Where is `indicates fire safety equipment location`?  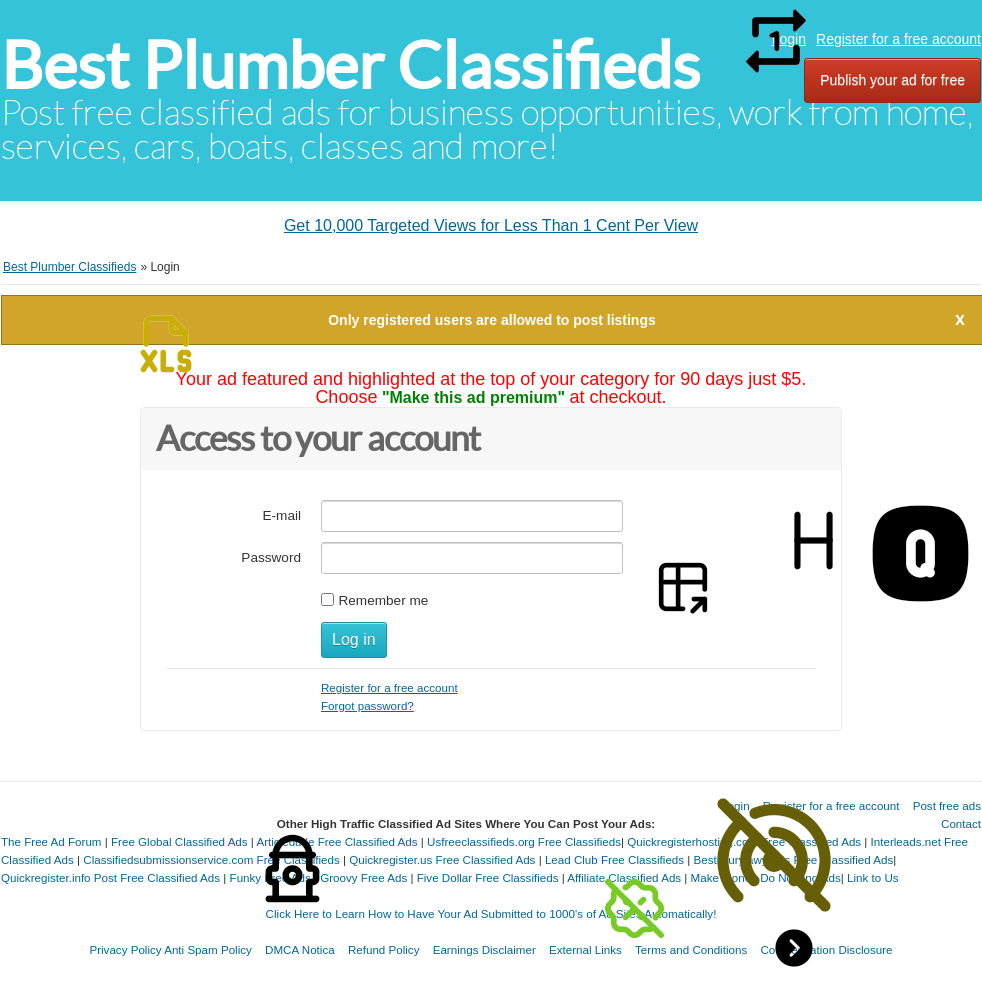
indicates fire safety equipment location is located at coordinates (292, 868).